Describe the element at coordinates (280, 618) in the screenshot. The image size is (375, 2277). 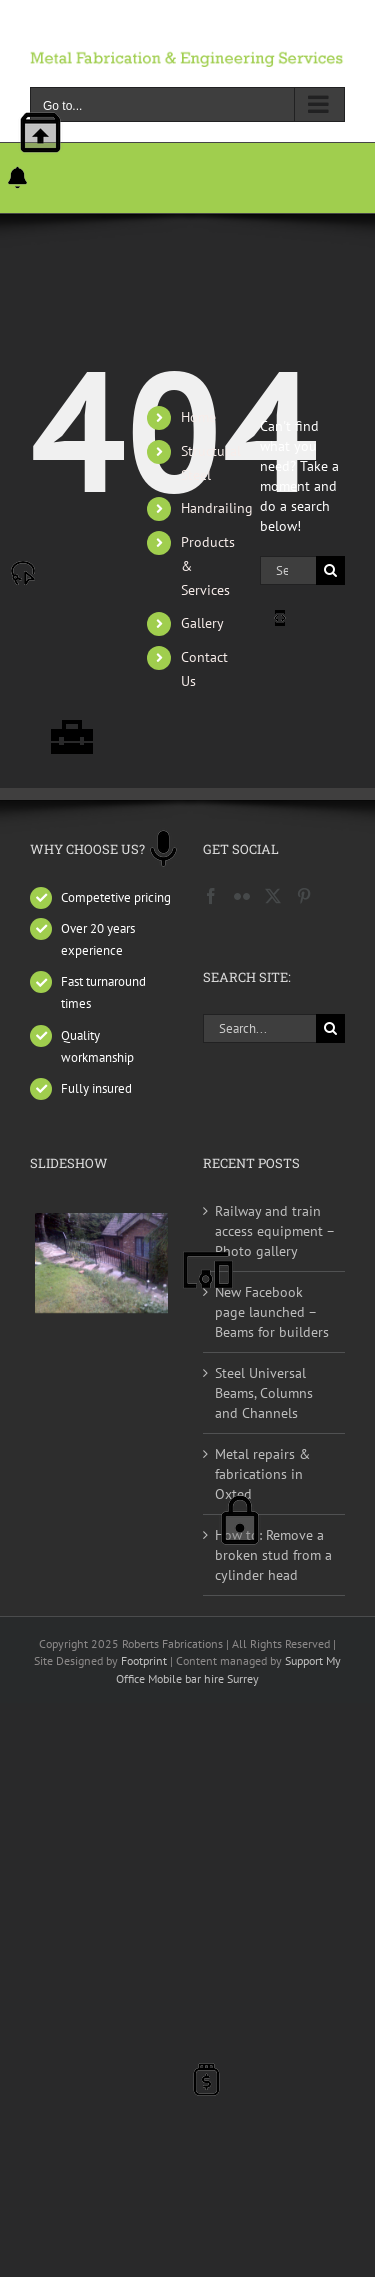
I see `enable developer mode on device` at that location.